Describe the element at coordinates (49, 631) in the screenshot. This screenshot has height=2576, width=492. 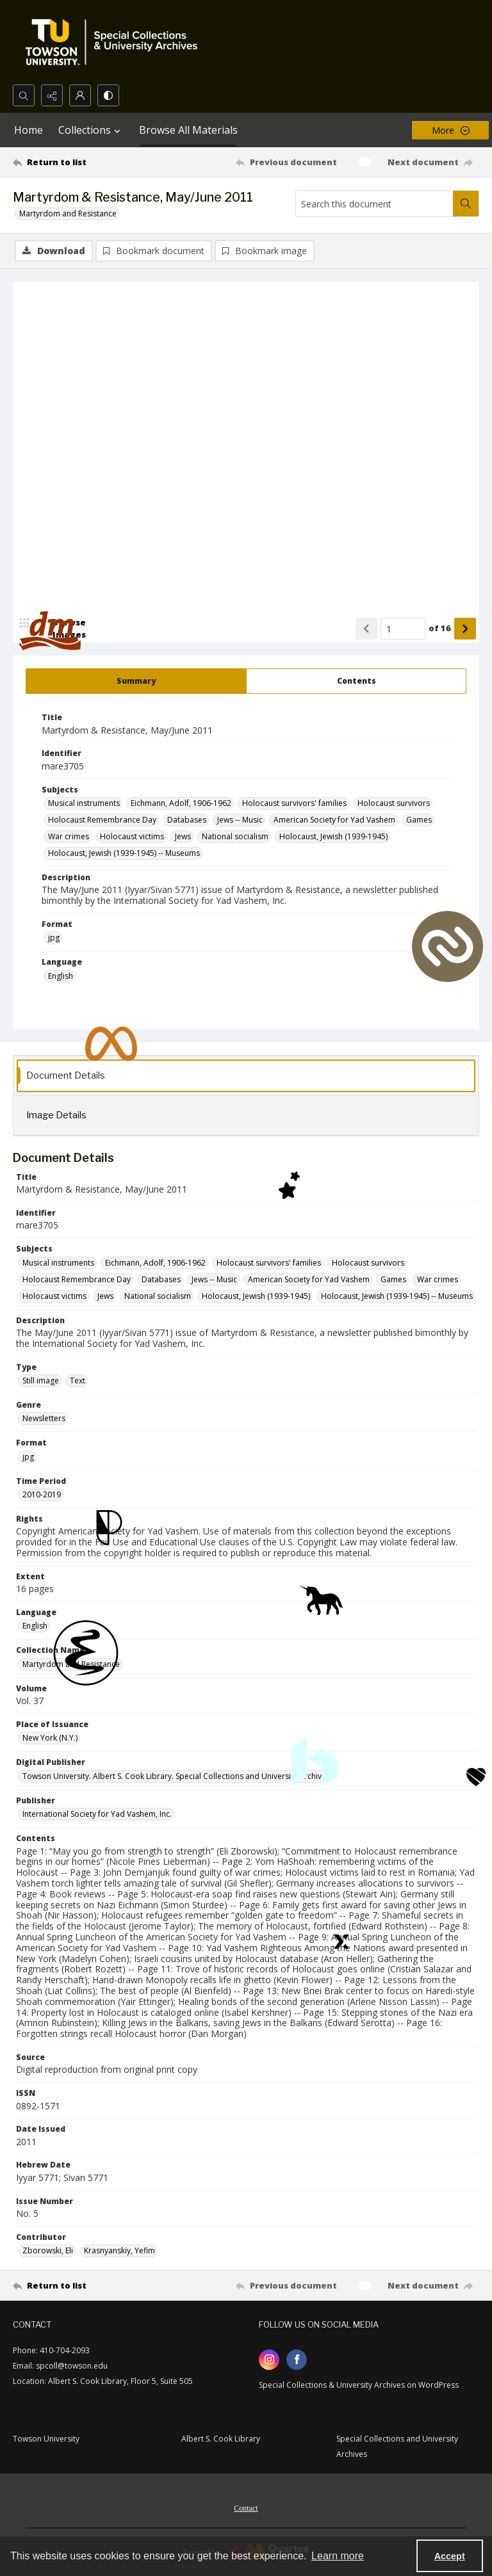
I see `dm drogerie markt company logo` at that location.